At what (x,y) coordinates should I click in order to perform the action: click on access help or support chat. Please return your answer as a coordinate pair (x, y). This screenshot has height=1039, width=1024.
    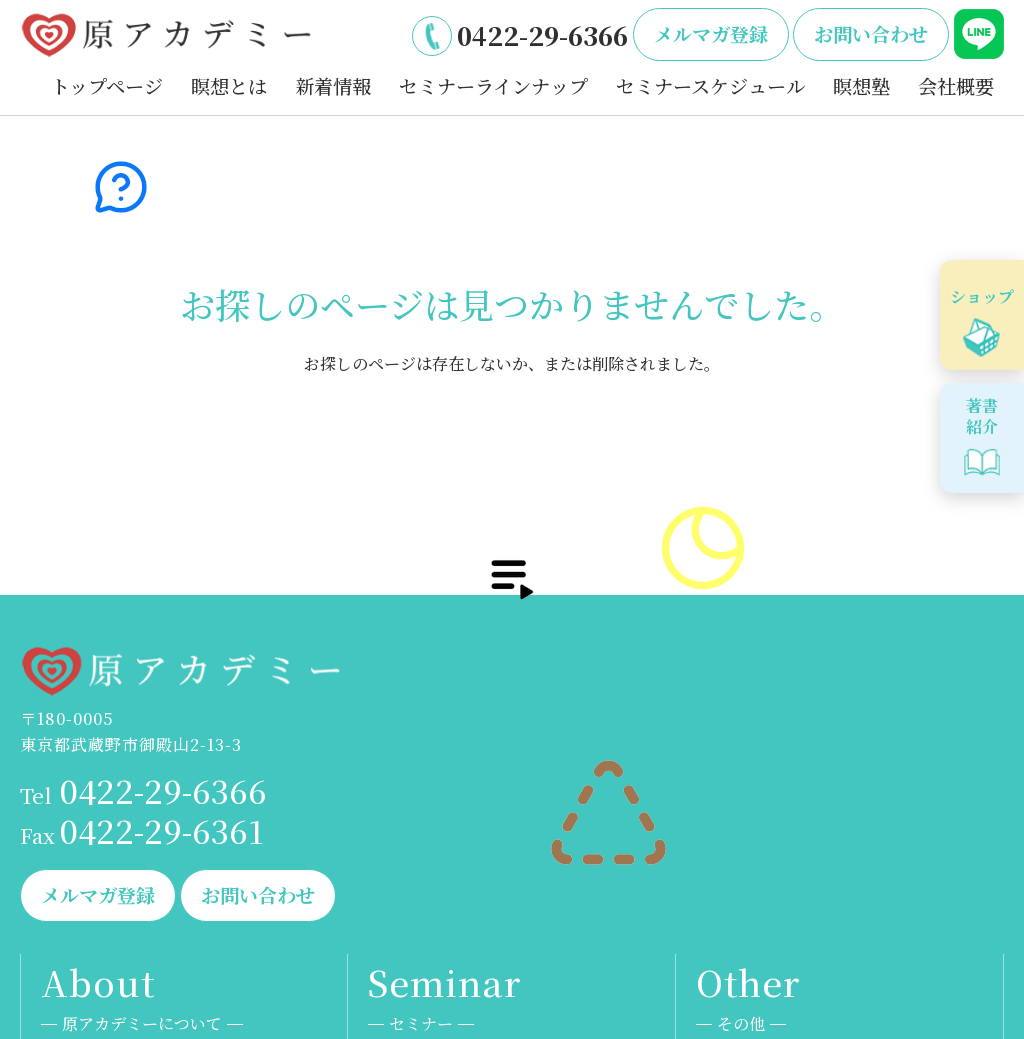
    Looking at the image, I should click on (121, 187).